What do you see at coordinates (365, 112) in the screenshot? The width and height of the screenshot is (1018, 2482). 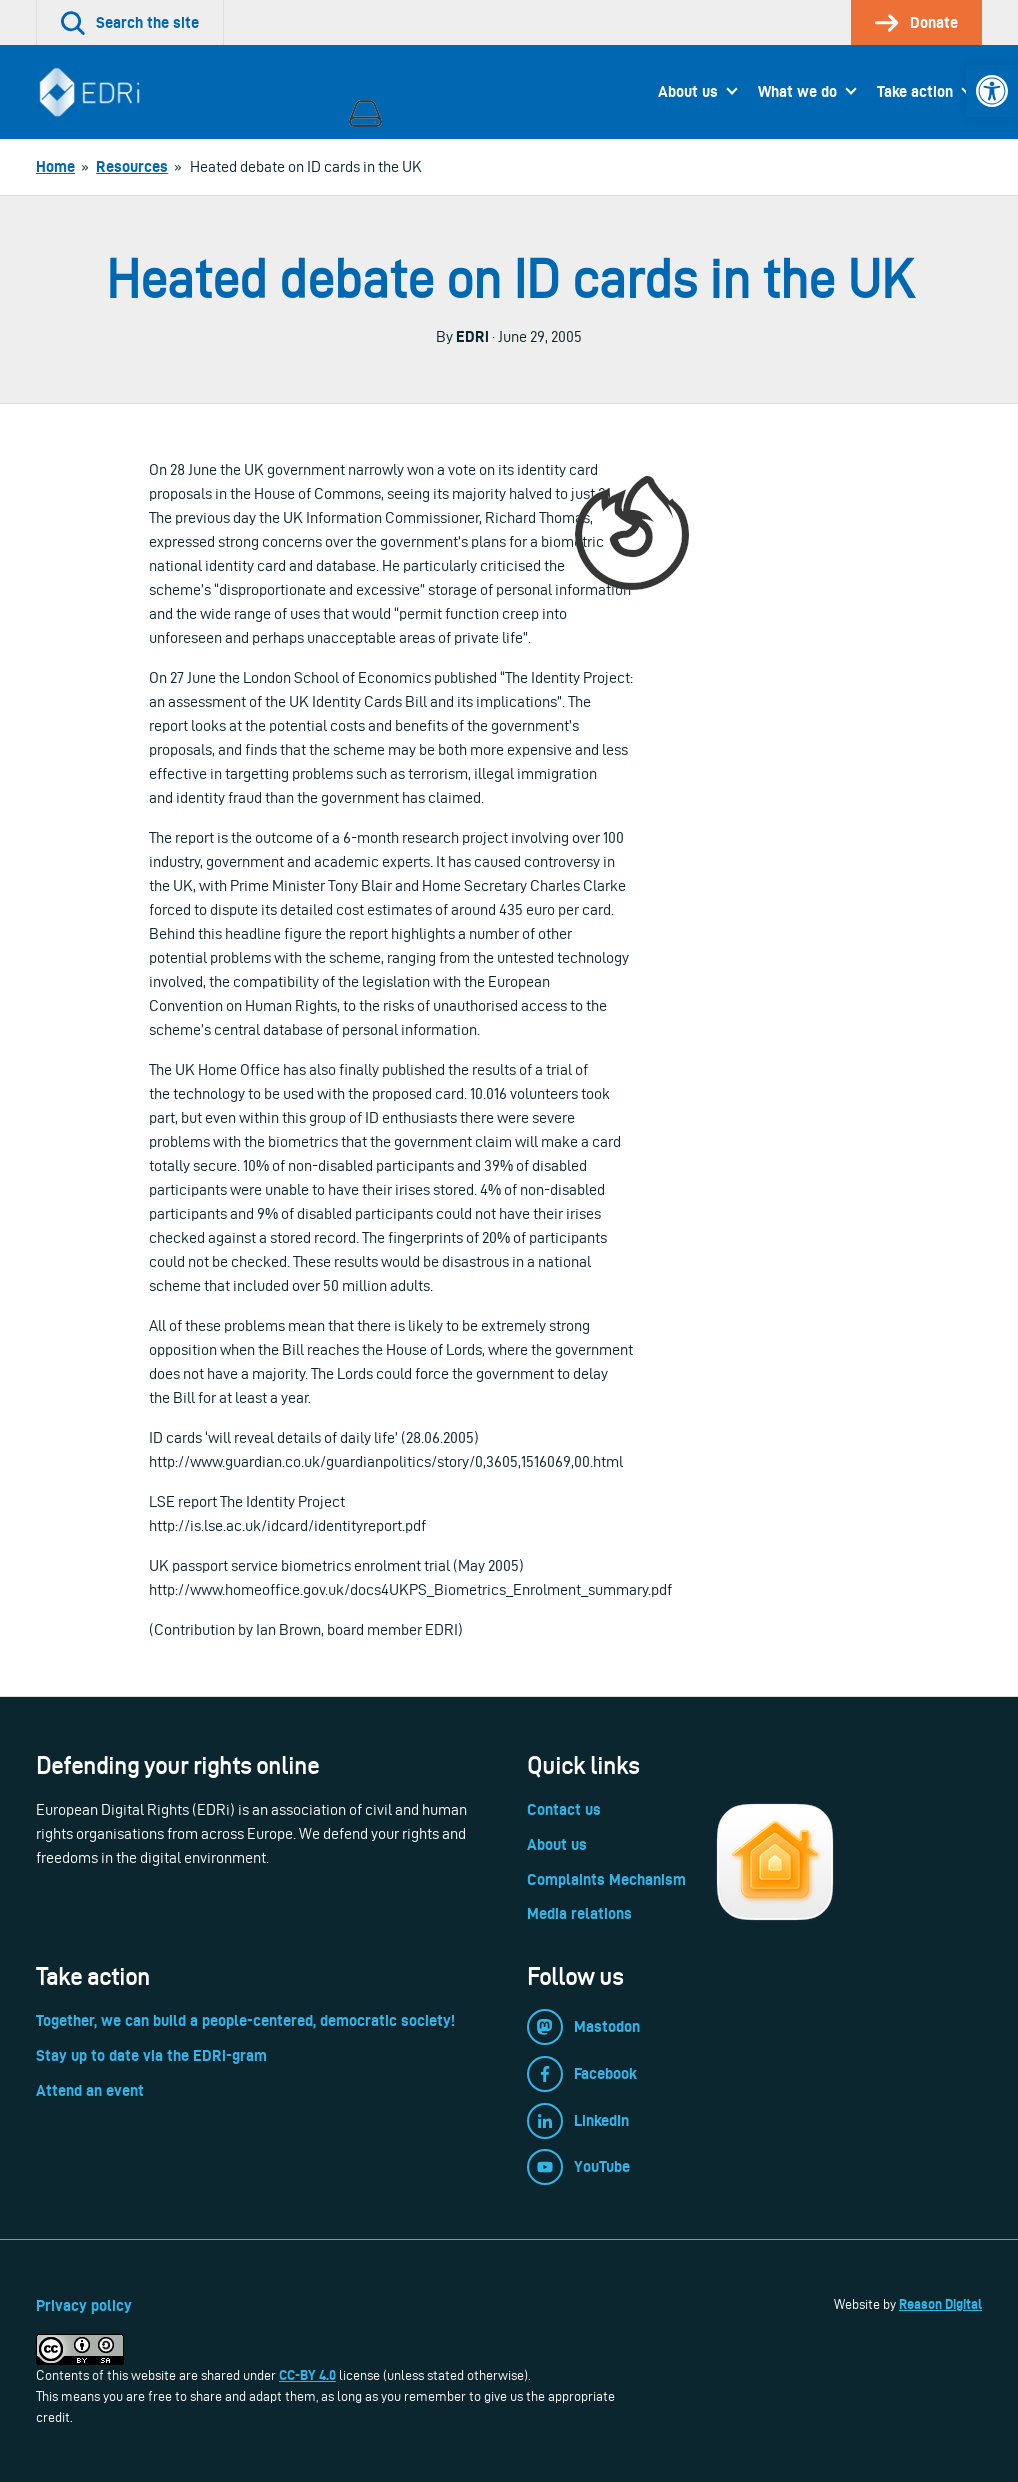 I see `eject or safely remove external drive` at bounding box center [365, 112].